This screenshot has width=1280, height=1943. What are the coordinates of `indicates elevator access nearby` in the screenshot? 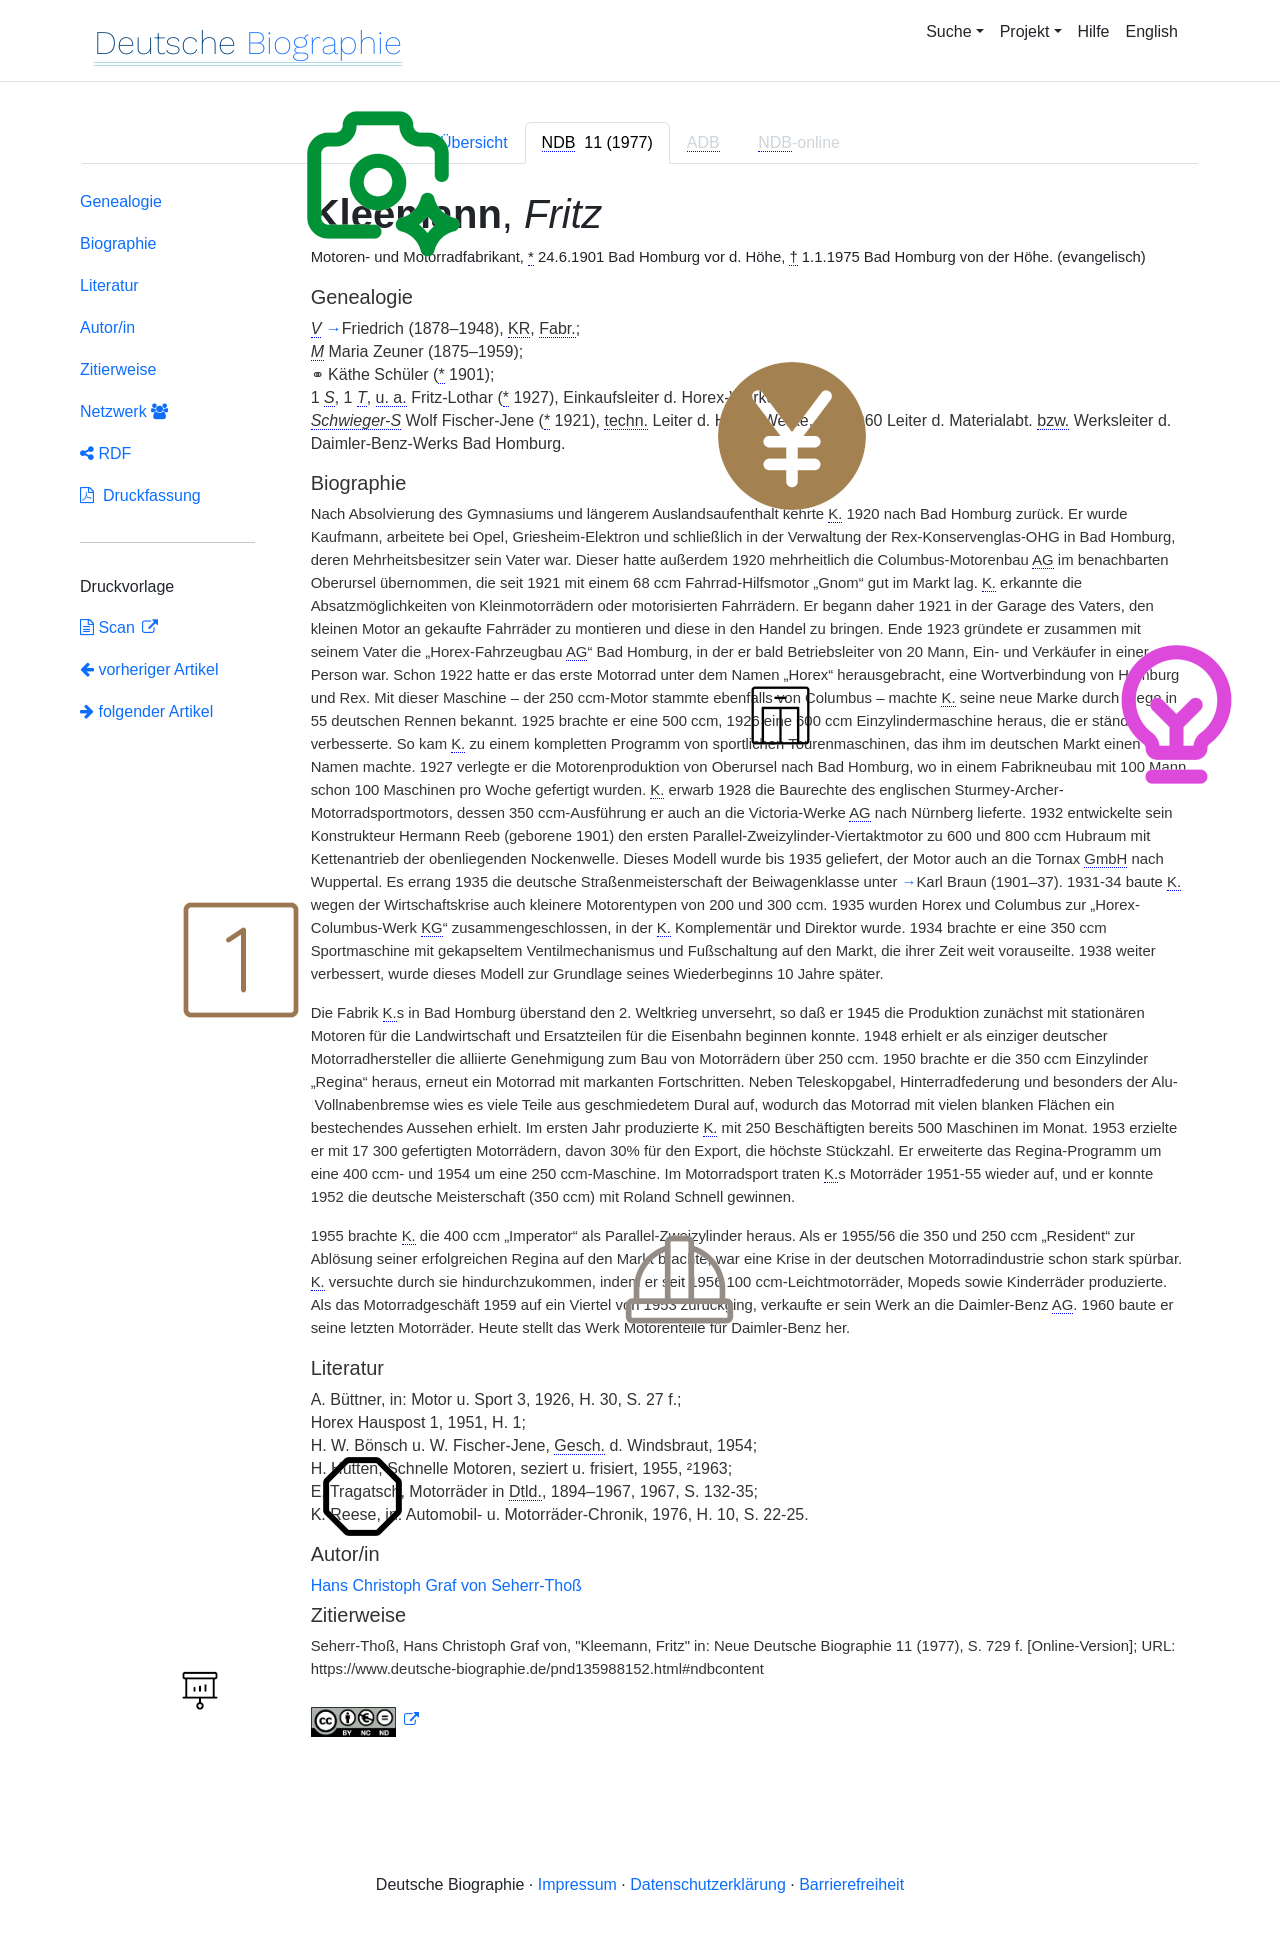 It's located at (780, 715).